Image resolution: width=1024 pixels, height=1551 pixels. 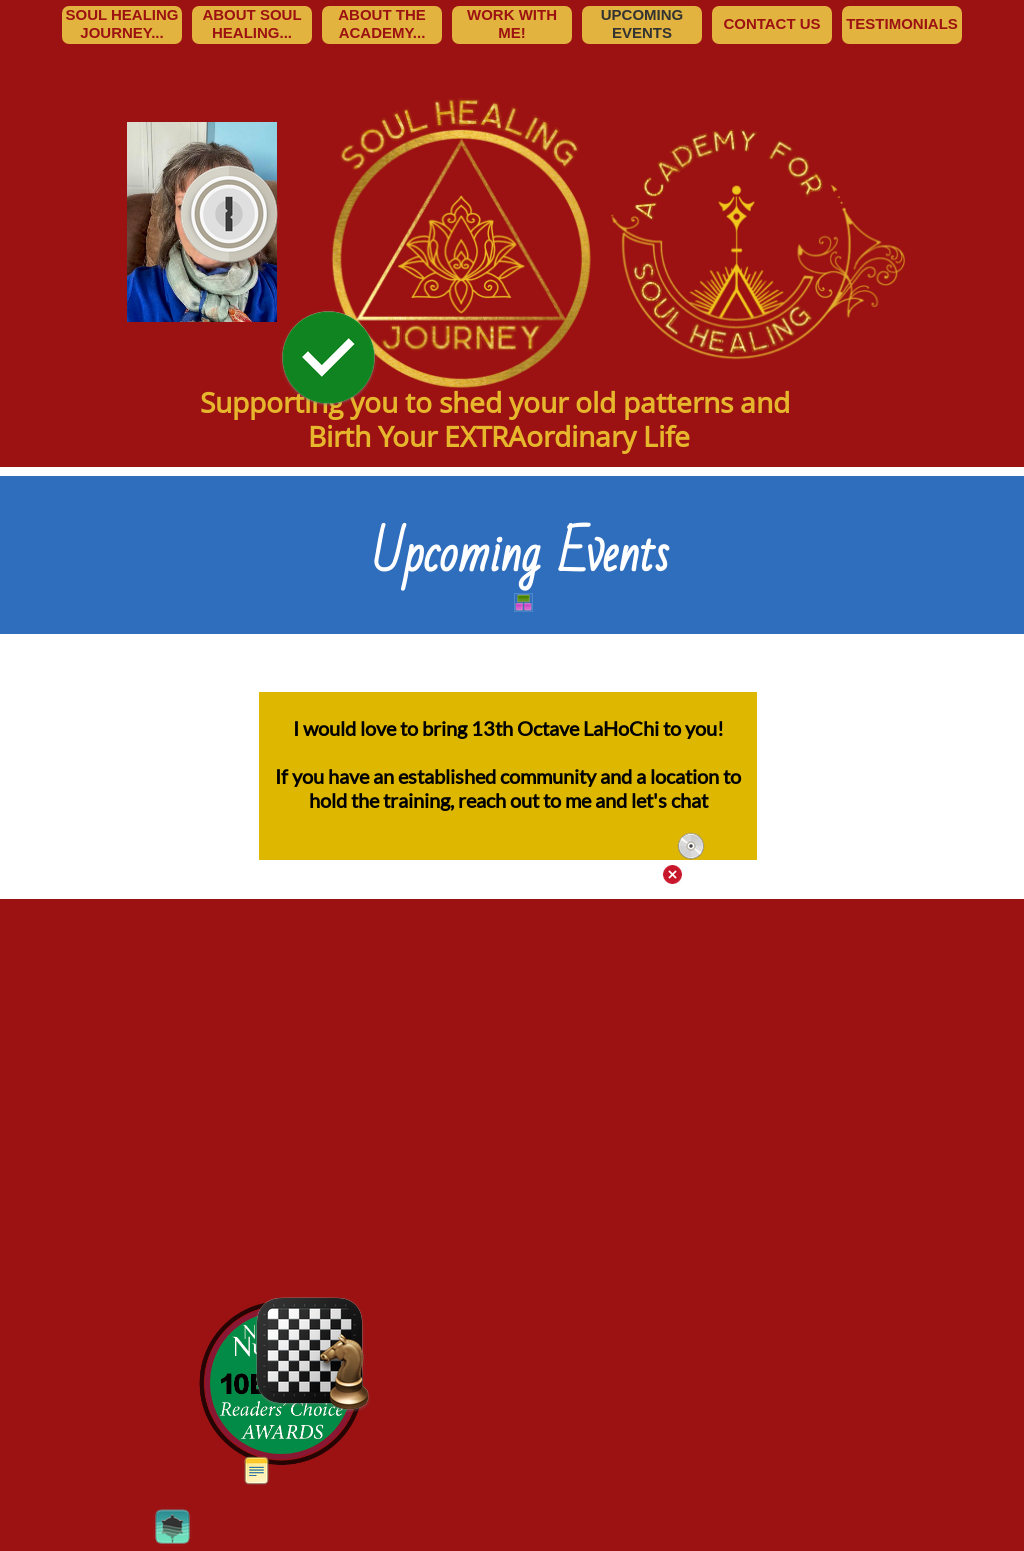 What do you see at coordinates (256, 1470) in the screenshot?
I see `open the notes application` at bounding box center [256, 1470].